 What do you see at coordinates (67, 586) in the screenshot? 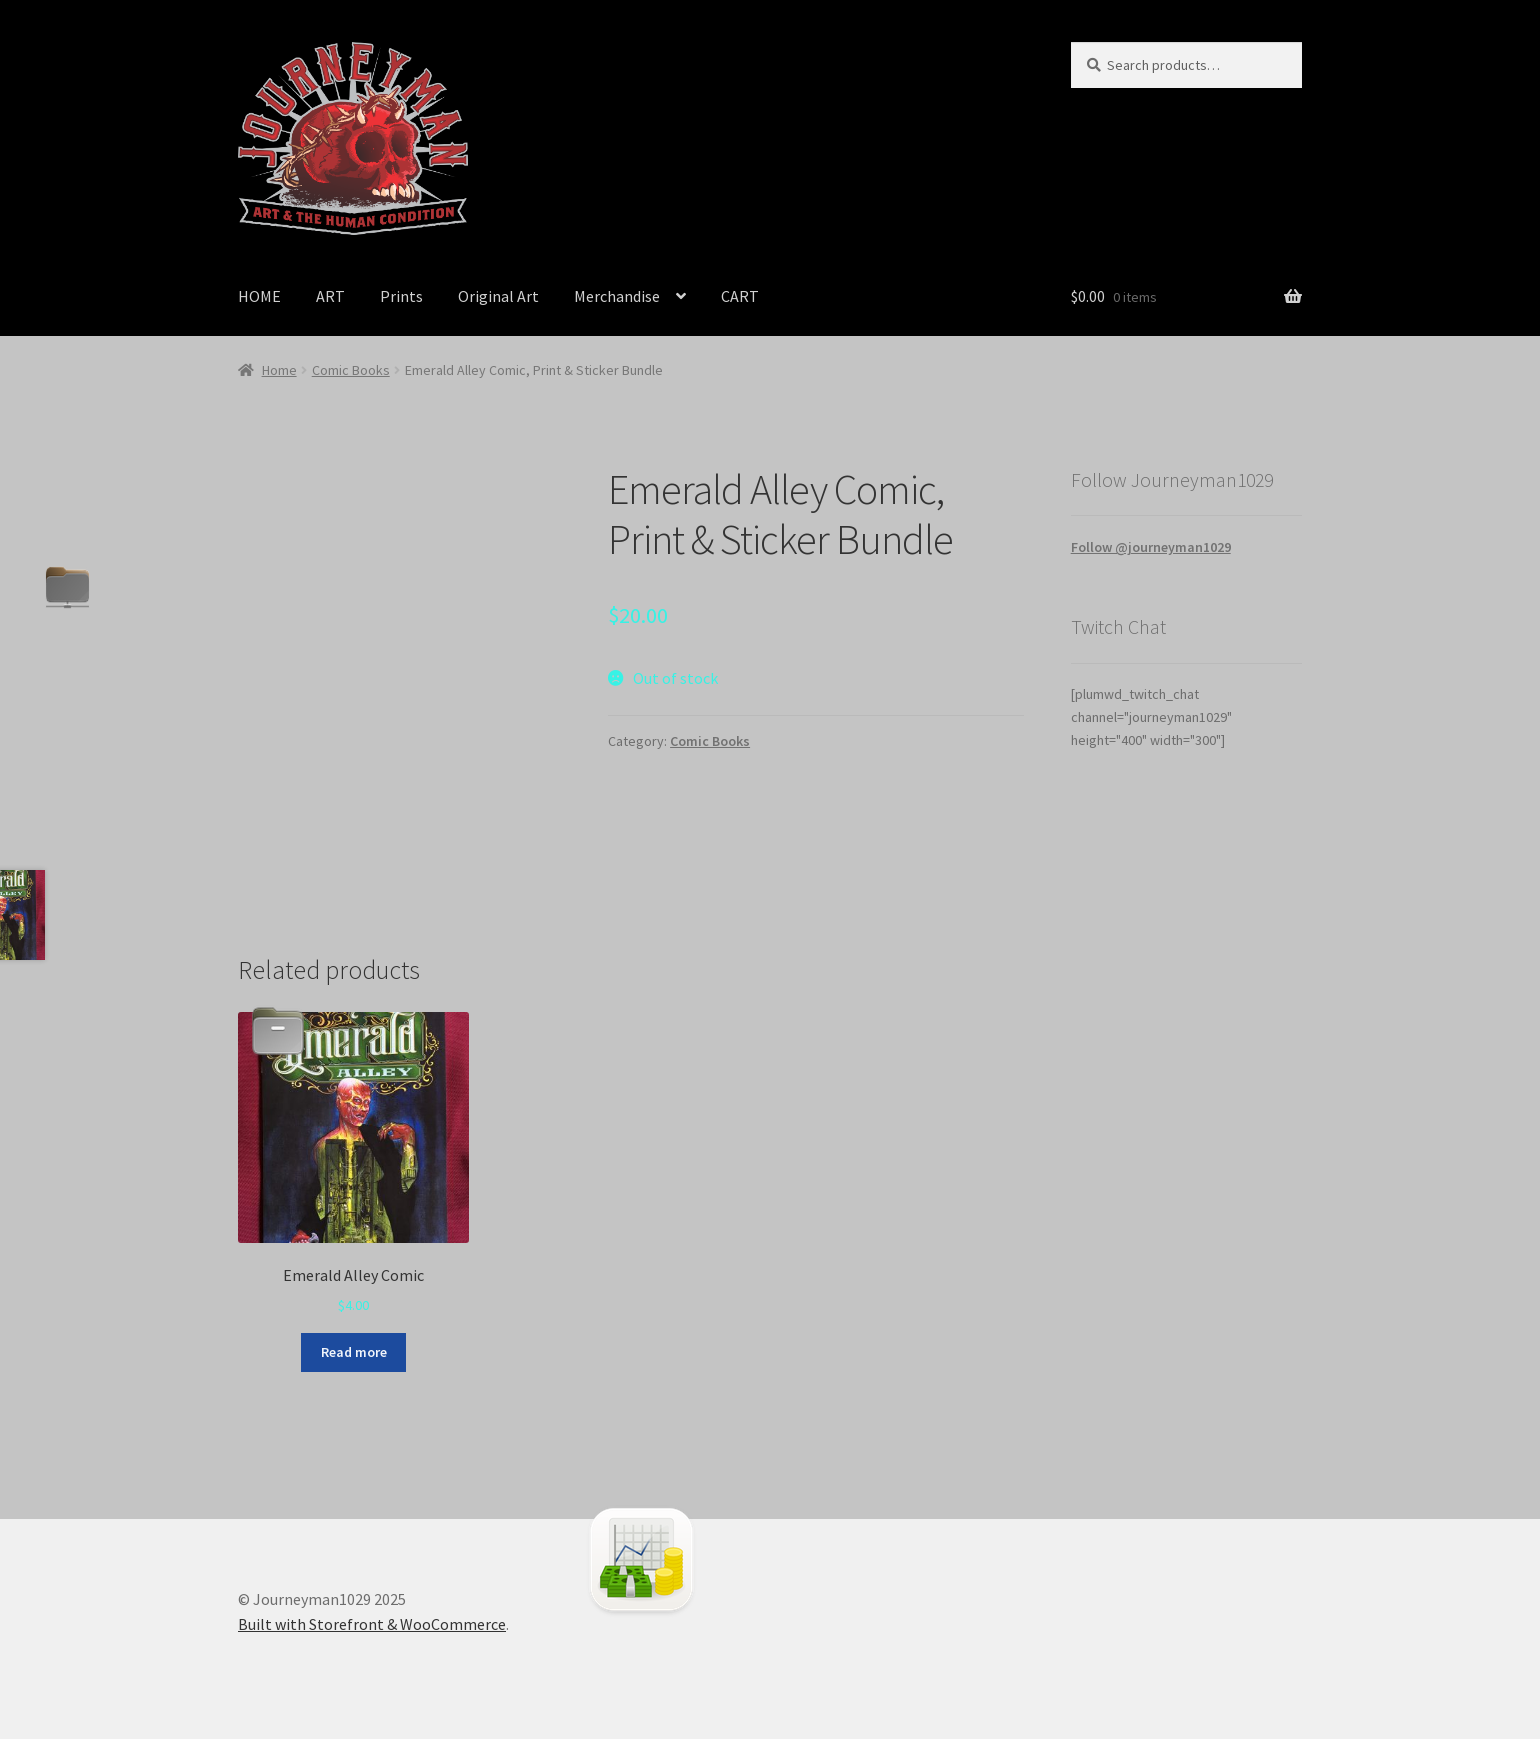
I see `access files stored on a remote server` at bounding box center [67, 586].